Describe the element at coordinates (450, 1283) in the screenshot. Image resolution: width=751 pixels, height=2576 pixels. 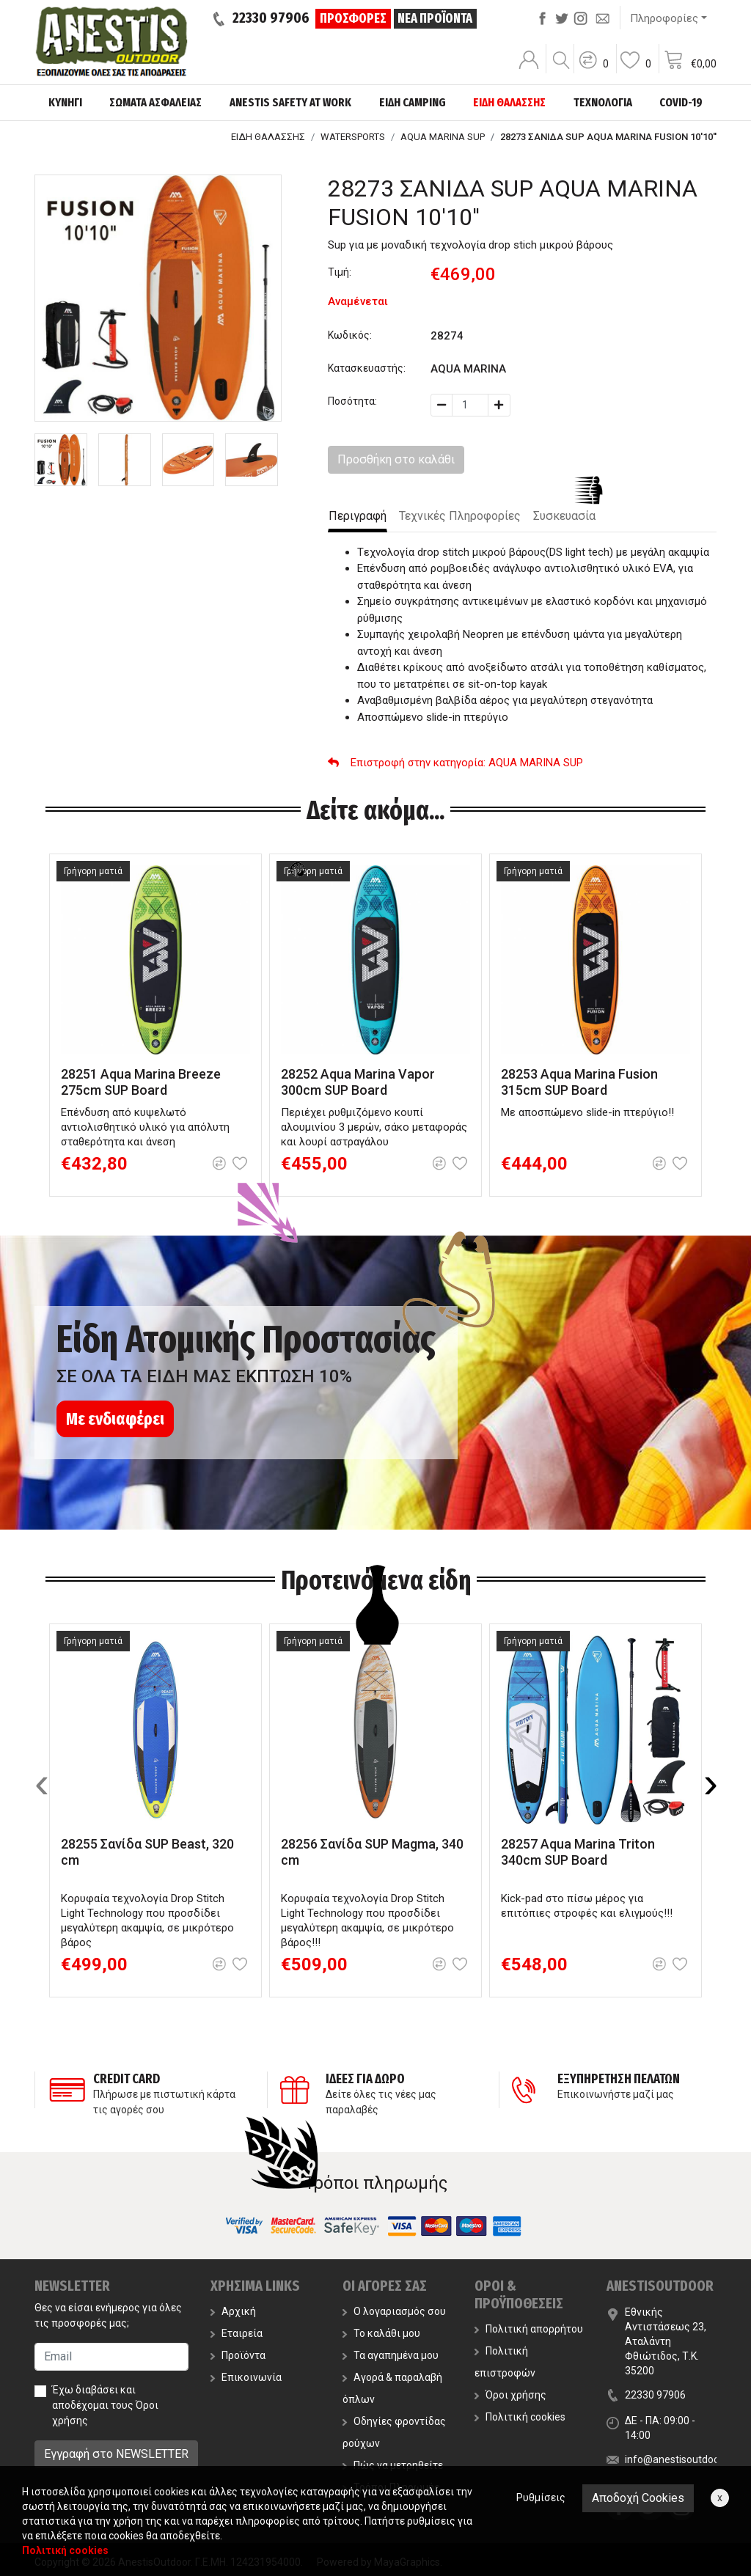
I see `connect to wireless earbuds` at that location.